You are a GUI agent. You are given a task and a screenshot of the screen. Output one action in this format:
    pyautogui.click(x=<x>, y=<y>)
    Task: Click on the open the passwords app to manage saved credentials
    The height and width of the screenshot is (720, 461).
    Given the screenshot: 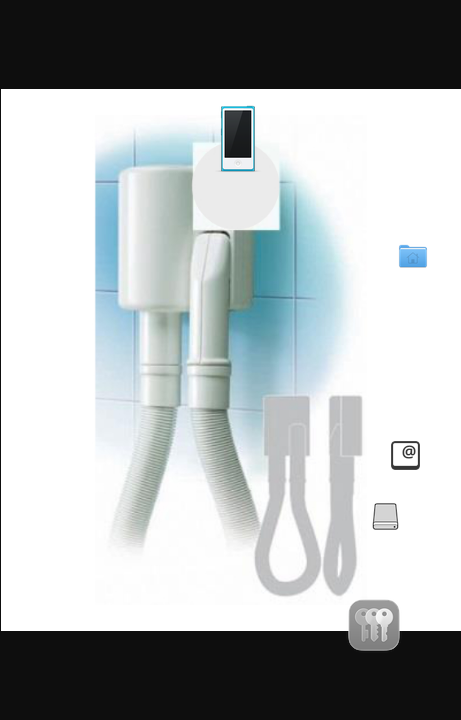 What is the action you would take?
    pyautogui.click(x=374, y=625)
    